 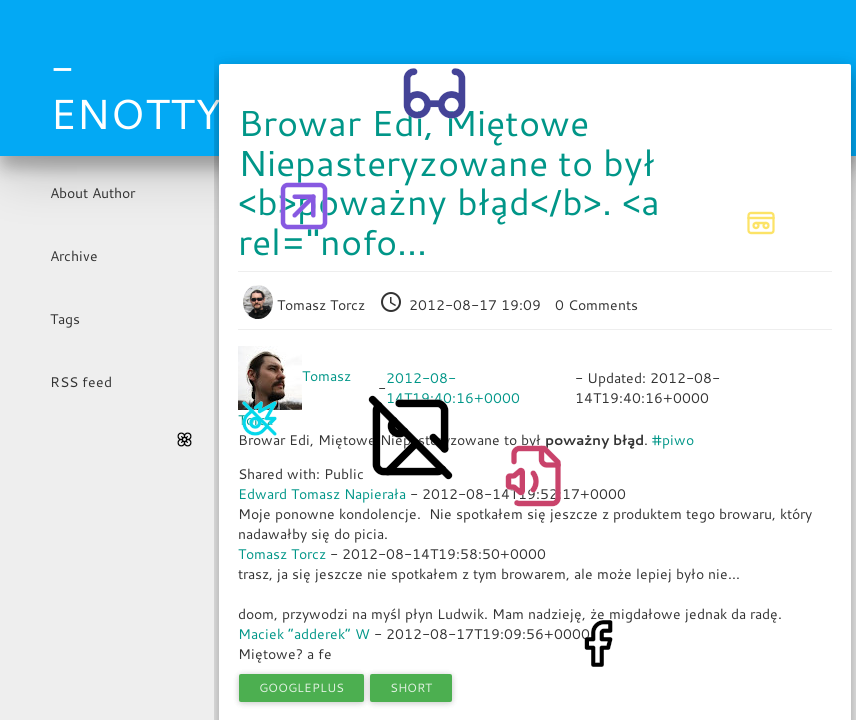 What do you see at coordinates (597, 643) in the screenshot?
I see `open Facebook app` at bounding box center [597, 643].